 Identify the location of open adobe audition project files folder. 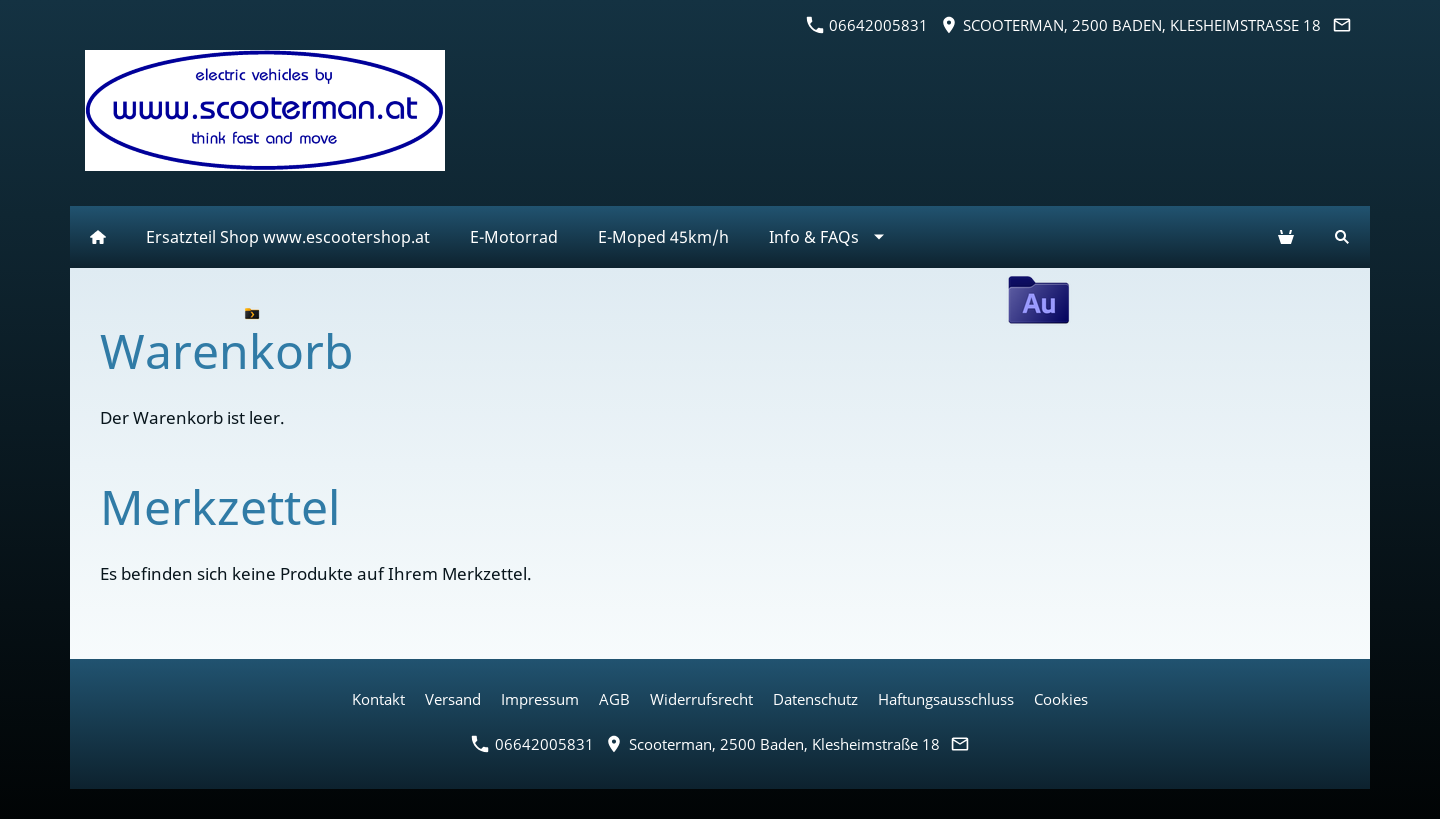
(1038, 301).